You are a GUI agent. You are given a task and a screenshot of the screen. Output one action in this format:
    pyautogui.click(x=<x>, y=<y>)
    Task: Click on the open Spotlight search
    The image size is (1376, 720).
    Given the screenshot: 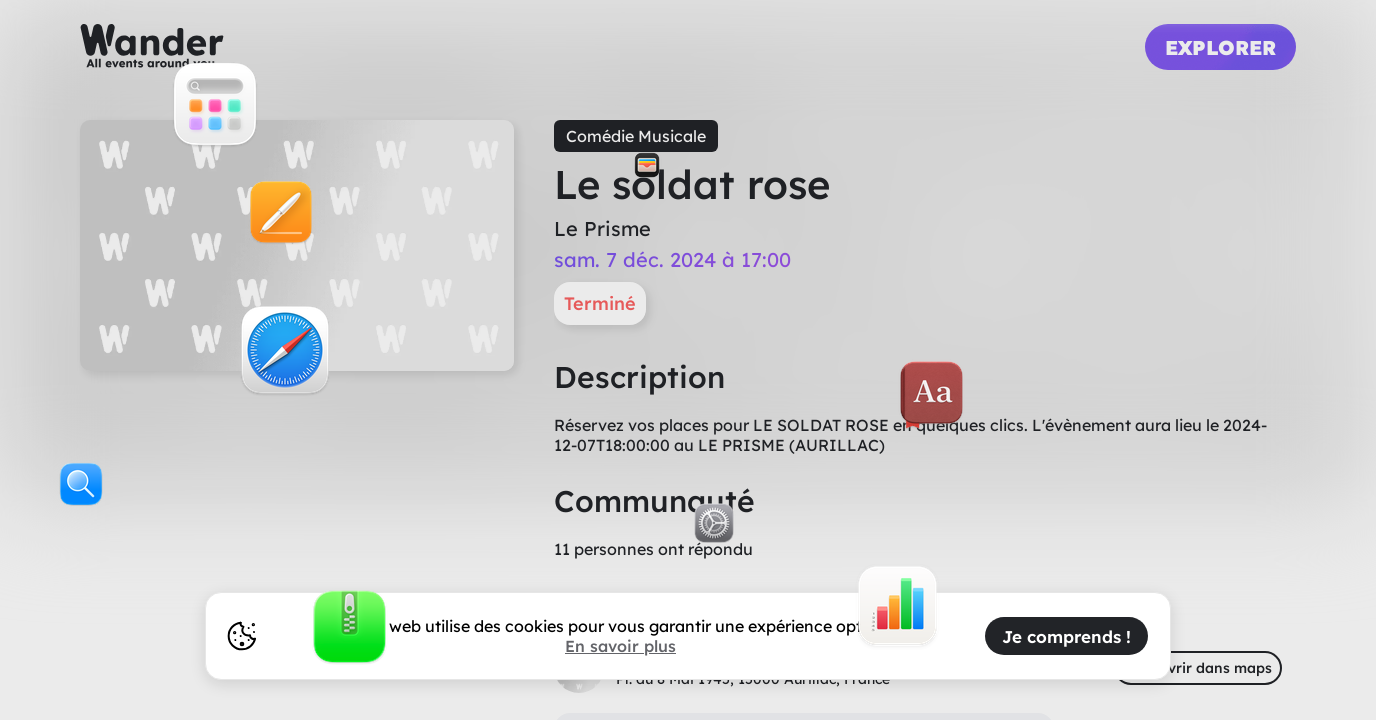 What is the action you would take?
    pyautogui.click(x=81, y=484)
    